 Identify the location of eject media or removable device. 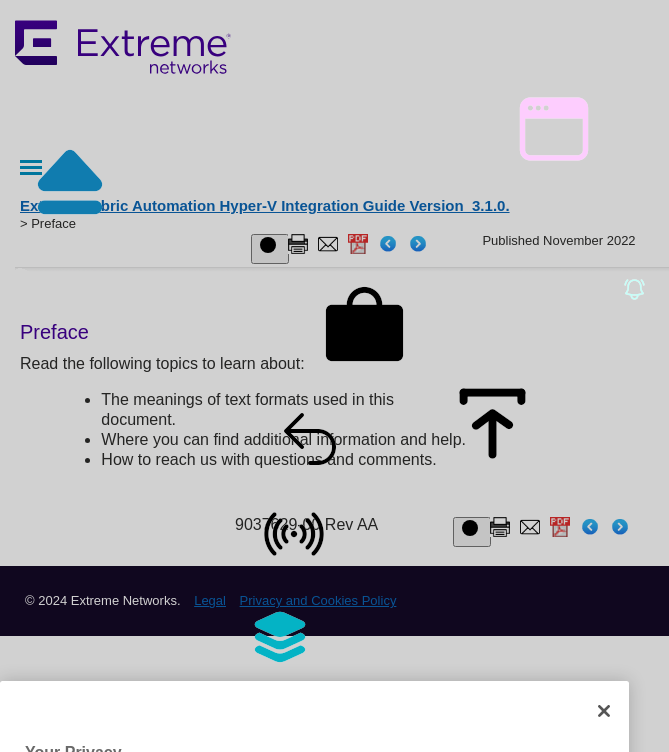
(70, 182).